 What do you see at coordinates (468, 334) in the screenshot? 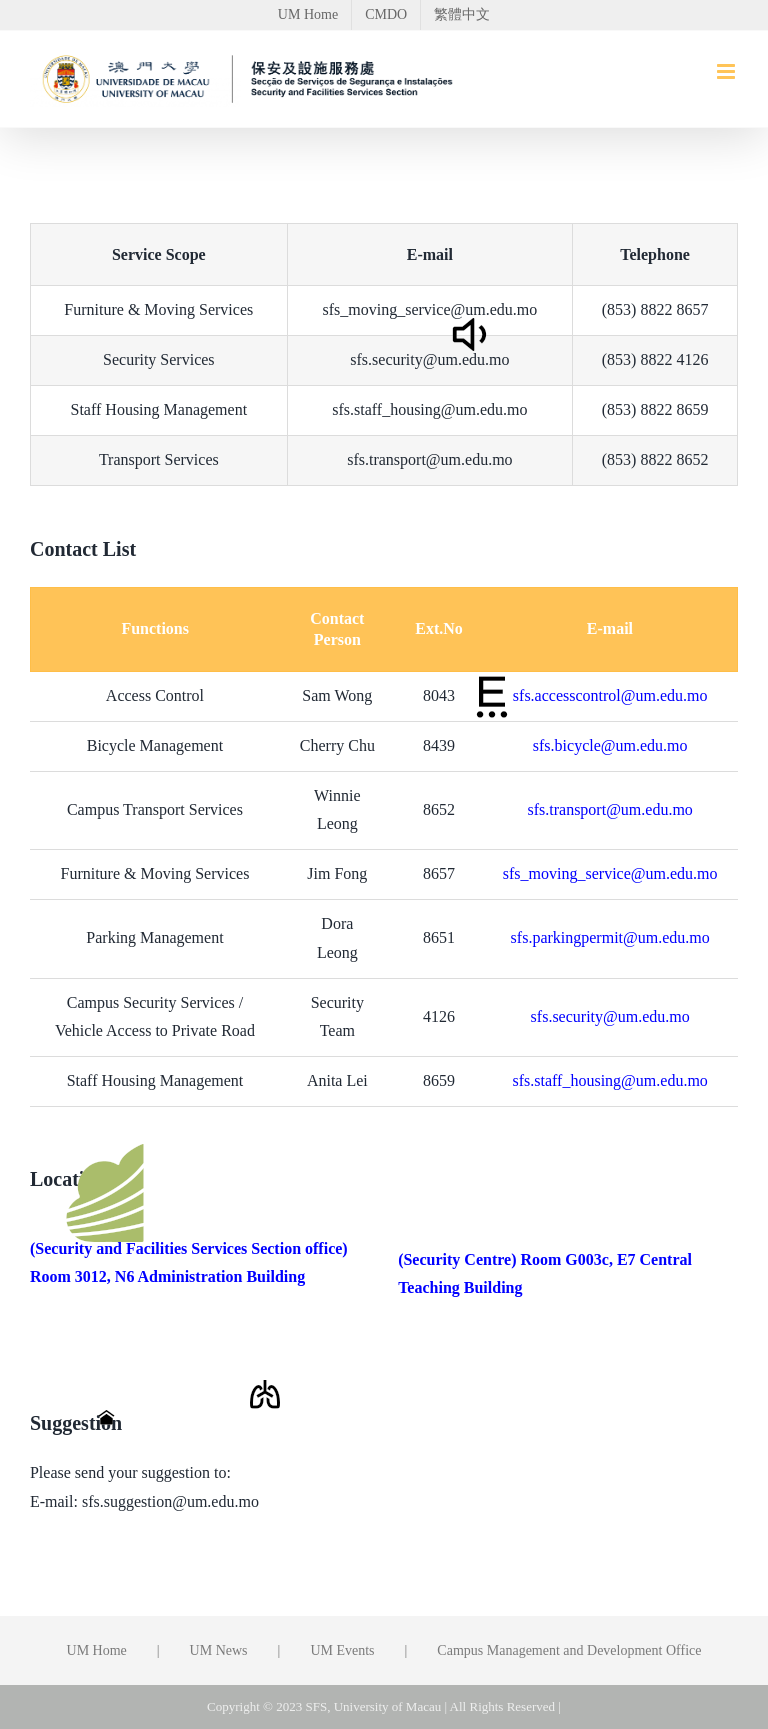
I see `decrease audio volume` at bounding box center [468, 334].